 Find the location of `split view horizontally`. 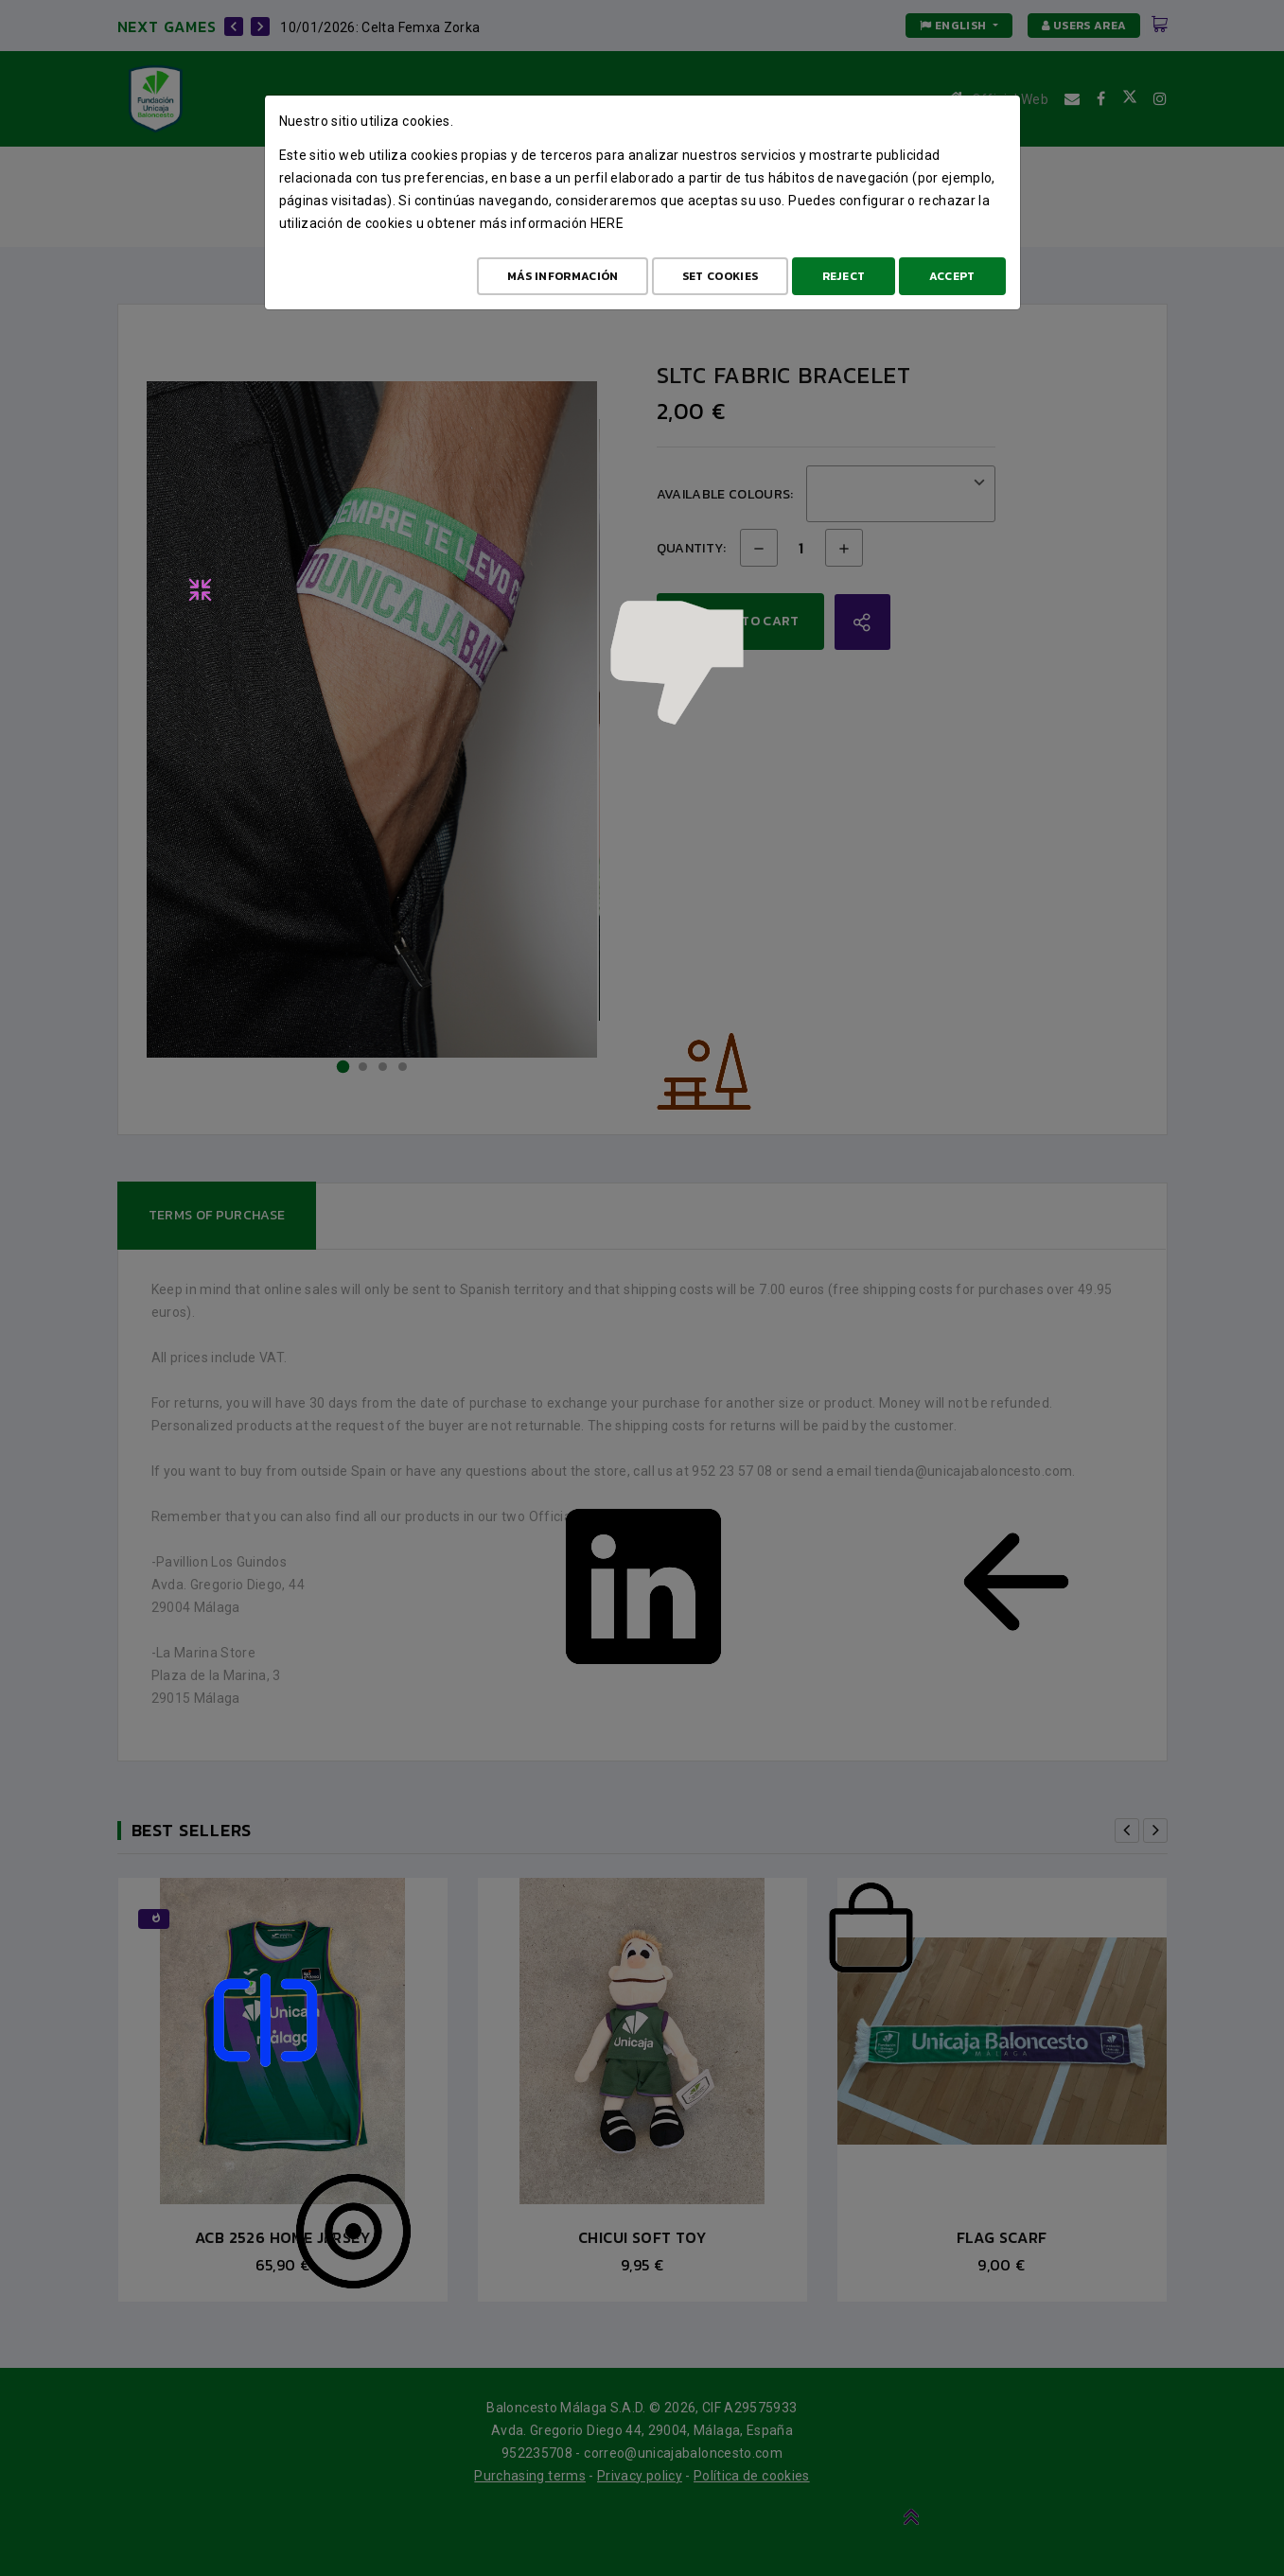

split view horizontally is located at coordinates (265, 2020).